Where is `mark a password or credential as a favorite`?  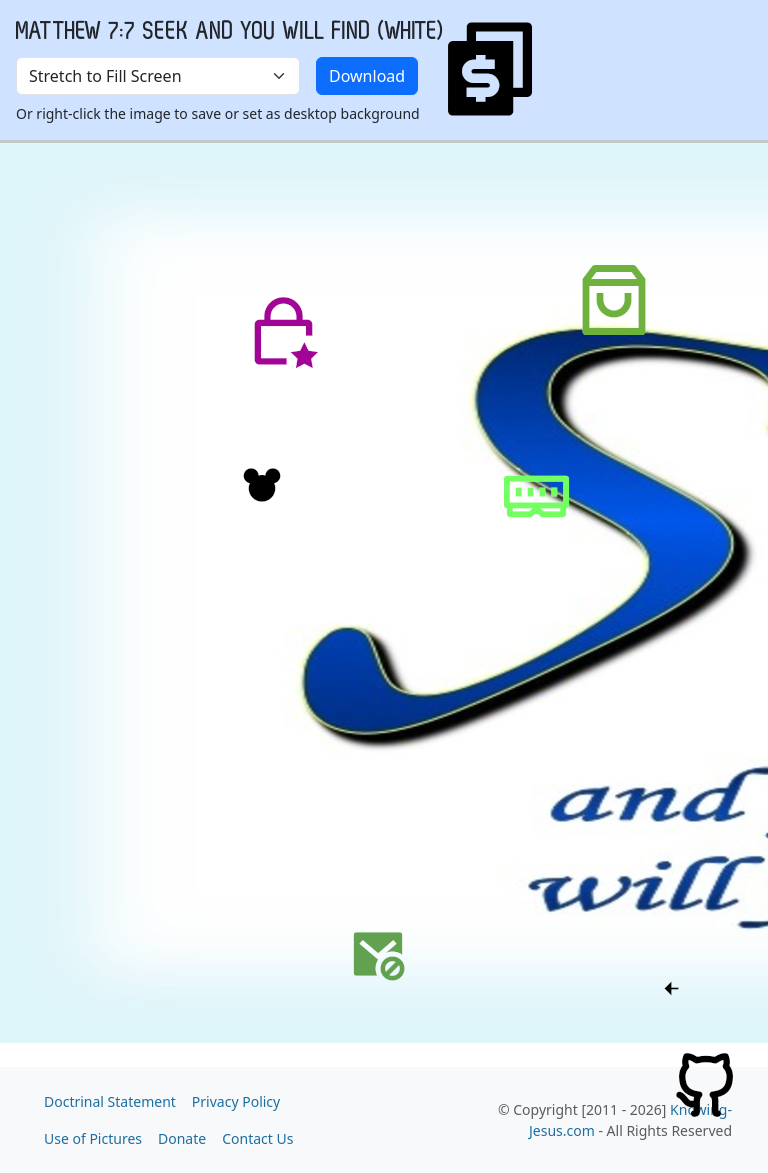 mark a password or credential as a favorite is located at coordinates (283, 332).